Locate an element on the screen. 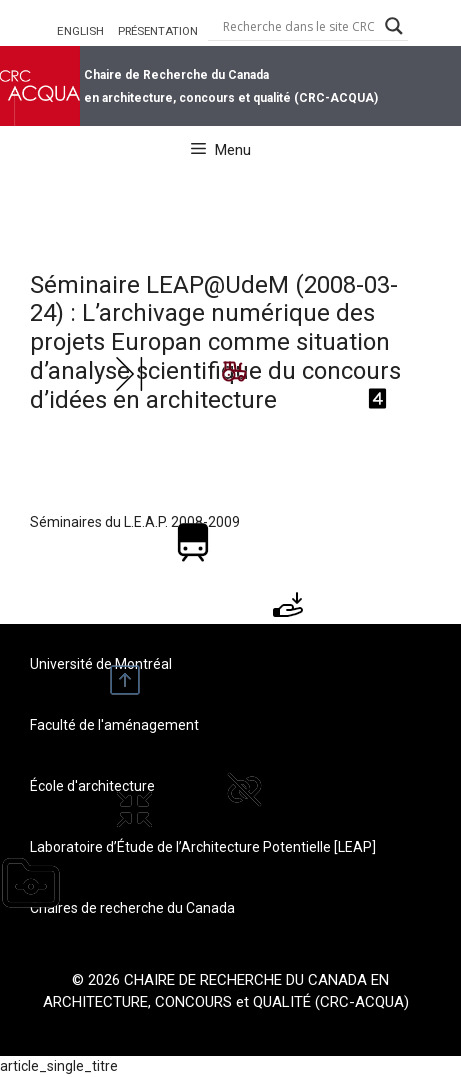  indicates step four in a multi-step process is located at coordinates (377, 398).